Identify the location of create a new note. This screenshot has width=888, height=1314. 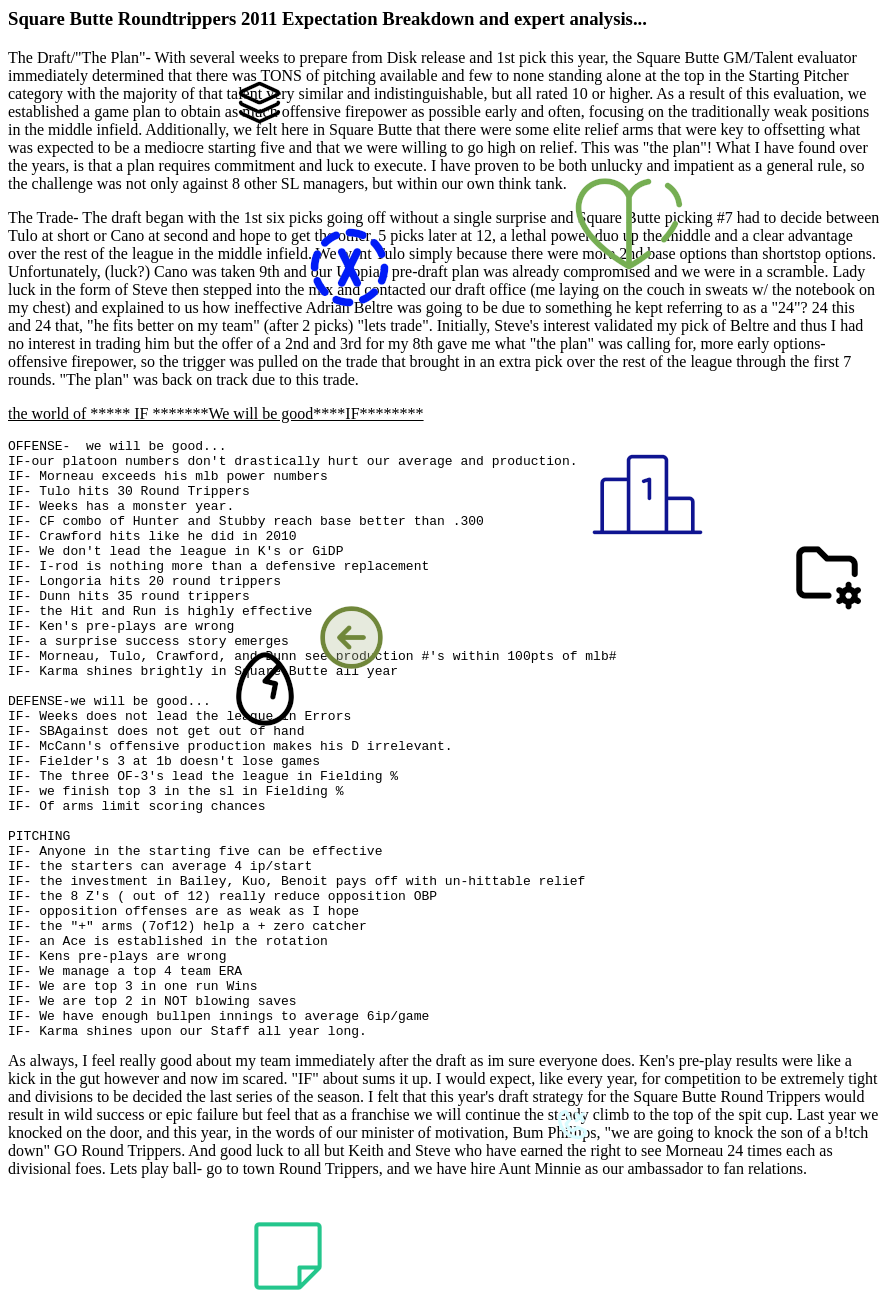
(288, 1256).